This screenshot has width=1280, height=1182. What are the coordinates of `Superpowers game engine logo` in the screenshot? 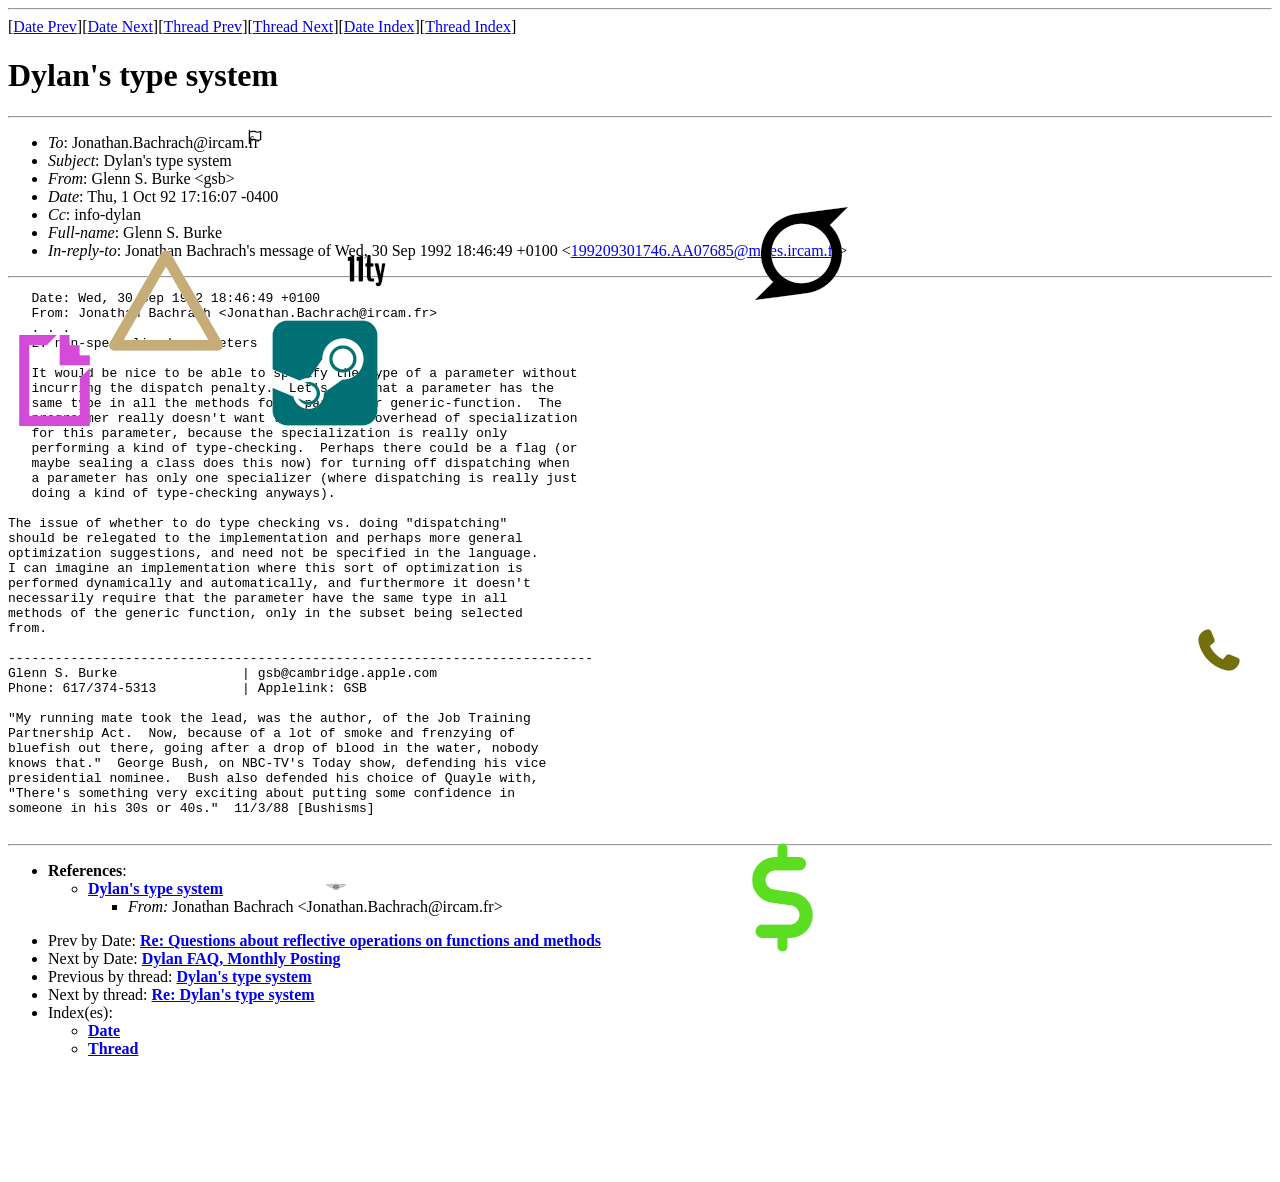 It's located at (801, 253).